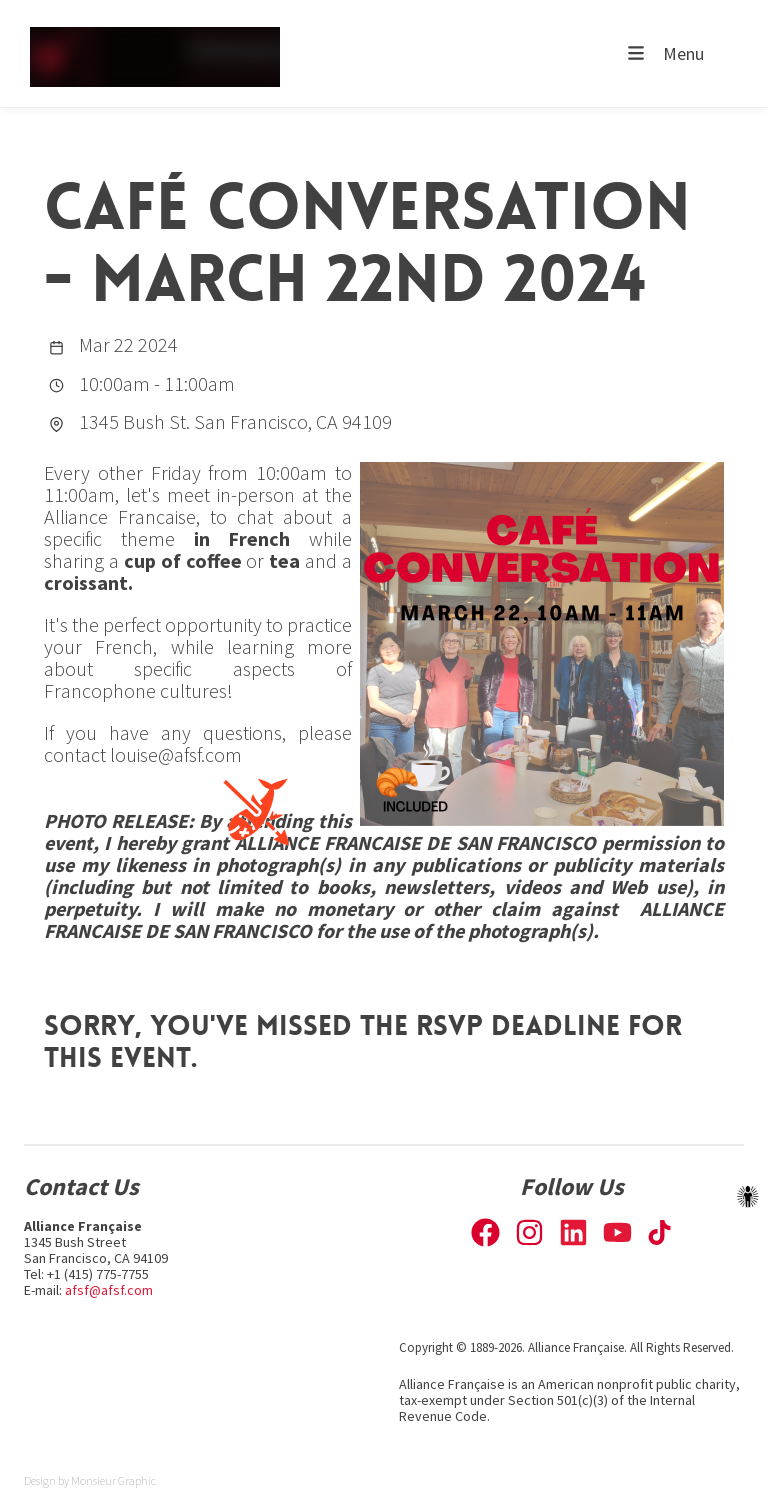 The width and height of the screenshot is (768, 1498). What do you see at coordinates (747, 1196) in the screenshot?
I see `activate aura or radiance effect` at bounding box center [747, 1196].